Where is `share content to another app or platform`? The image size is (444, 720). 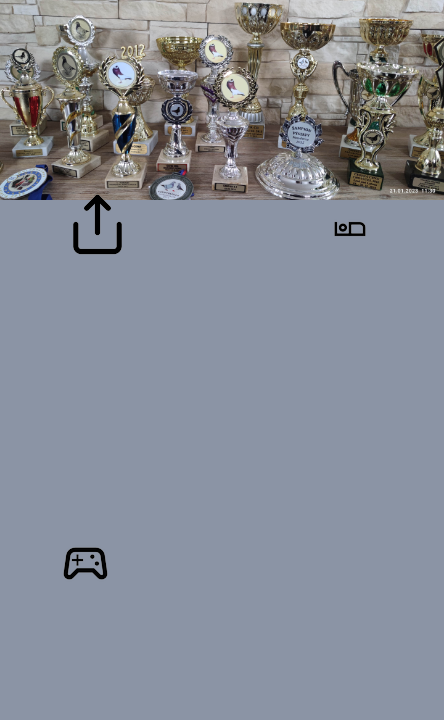
share content to another app or platform is located at coordinates (97, 224).